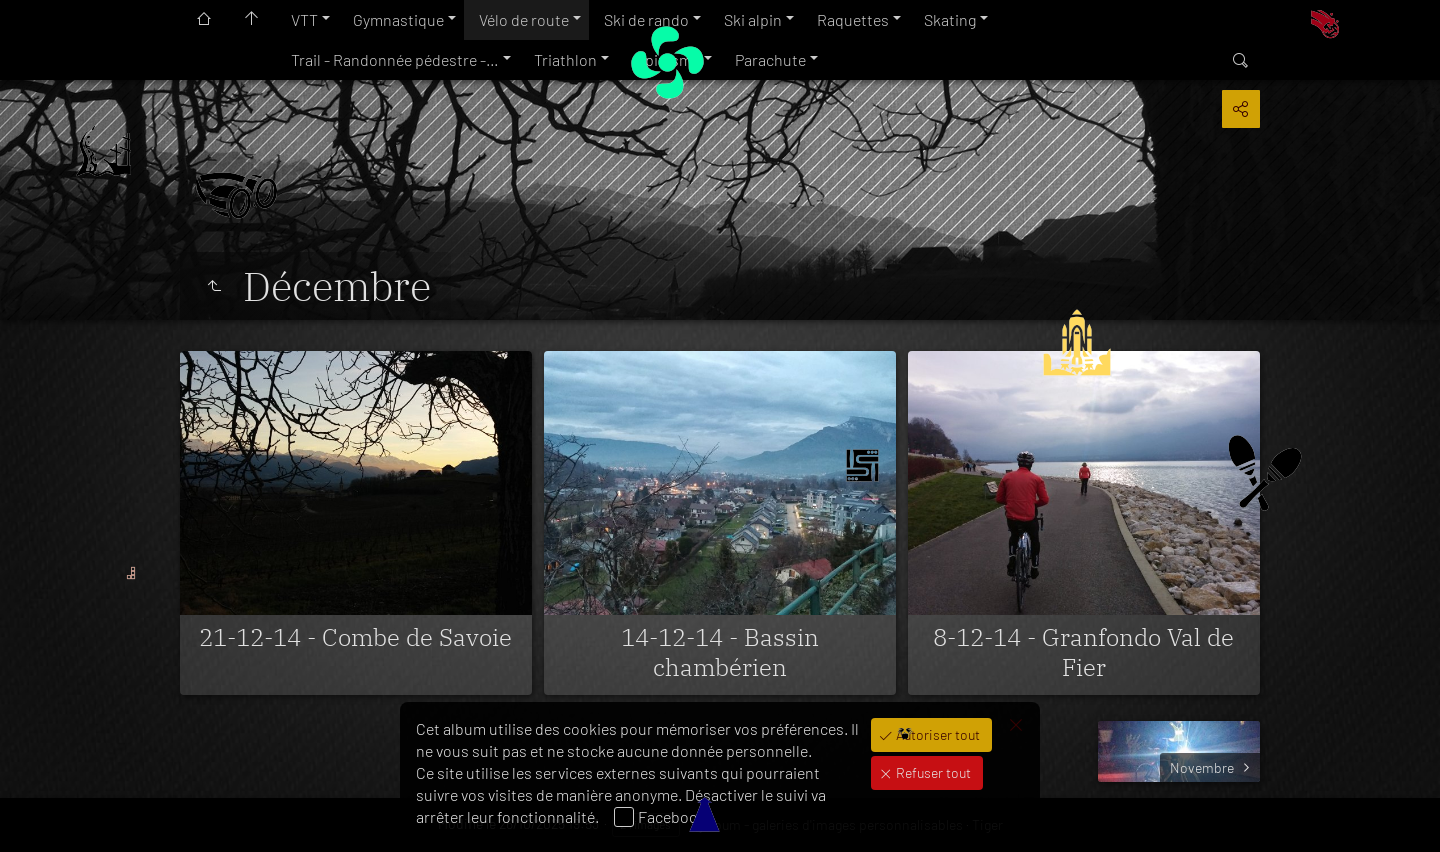 This screenshot has width=1440, height=852. Describe the element at coordinates (905, 733) in the screenshot. I see `indicates a trap or deceptive reward in gameplay` at that location.